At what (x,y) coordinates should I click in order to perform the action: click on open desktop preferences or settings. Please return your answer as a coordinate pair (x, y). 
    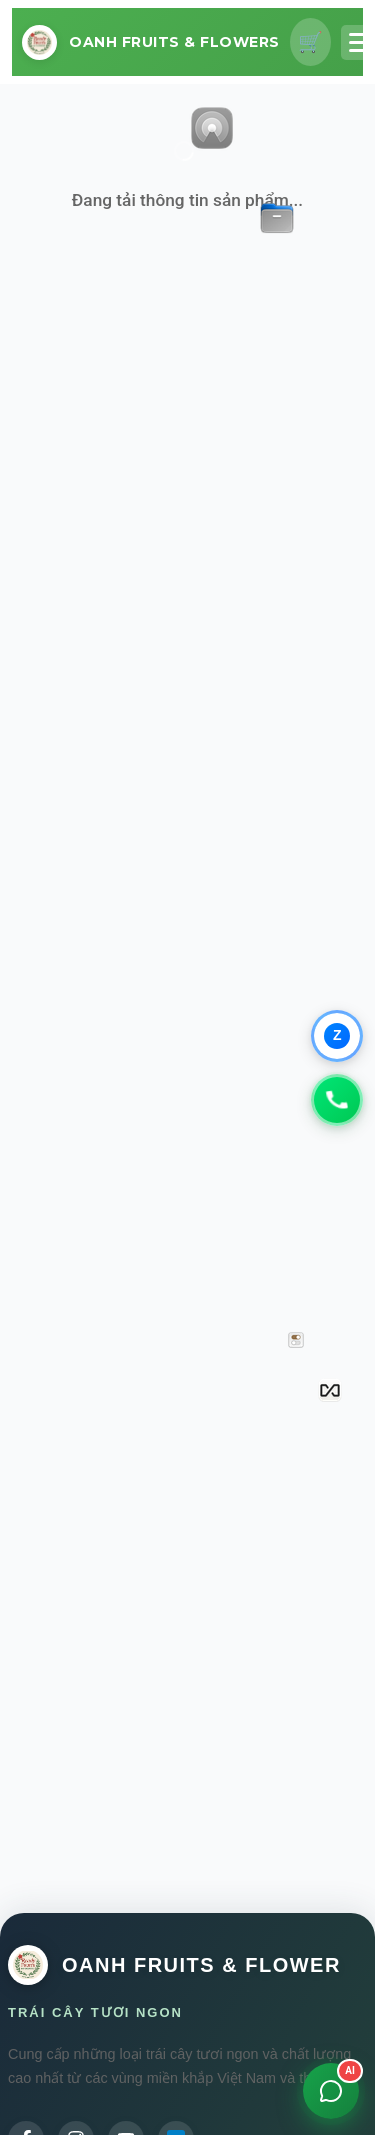
    Looking at the image, I should click on (296, 1340).